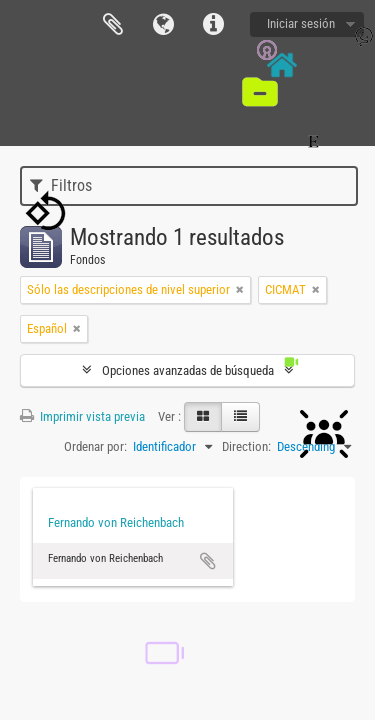 This screenshot has width=375, height=720. Describe the element at coordinates (164, 653) in the screenshot. I see `indicates battery is completely drained` at that location.